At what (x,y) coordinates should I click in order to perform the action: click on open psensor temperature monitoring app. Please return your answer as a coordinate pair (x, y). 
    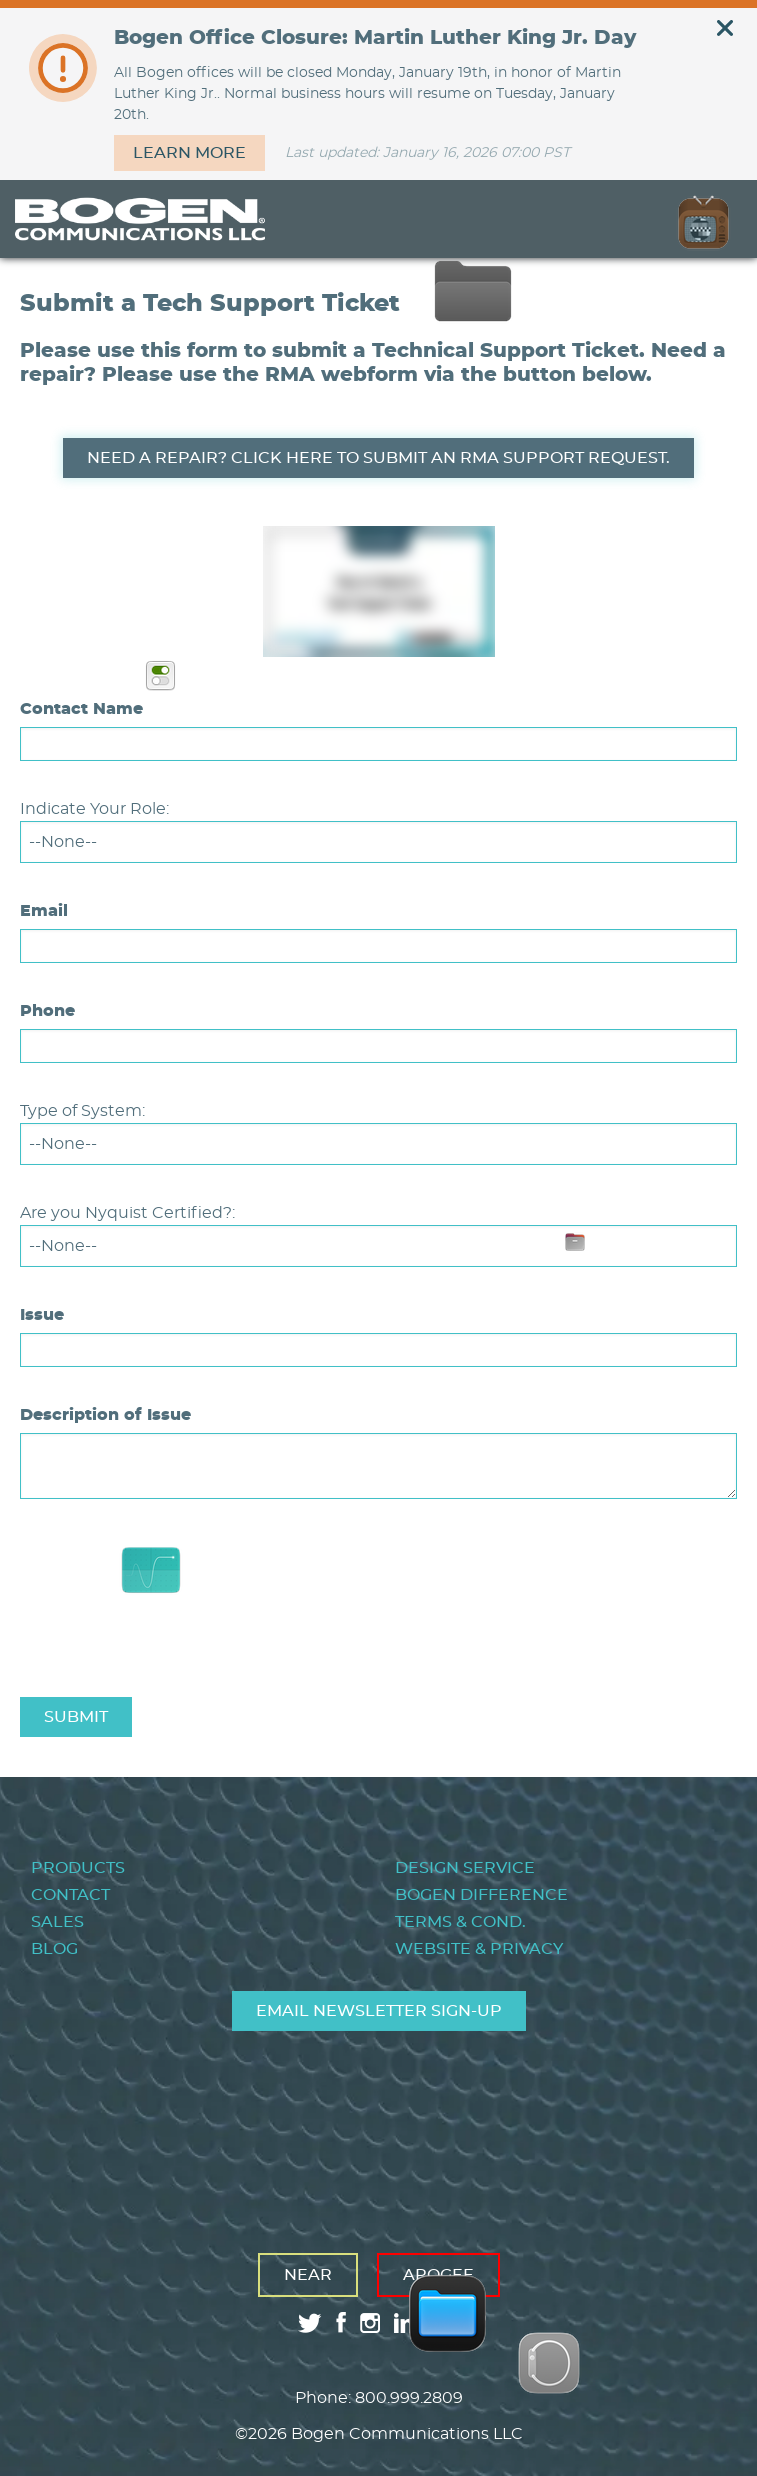
    Looking at the image, I should click on (151, 1570).